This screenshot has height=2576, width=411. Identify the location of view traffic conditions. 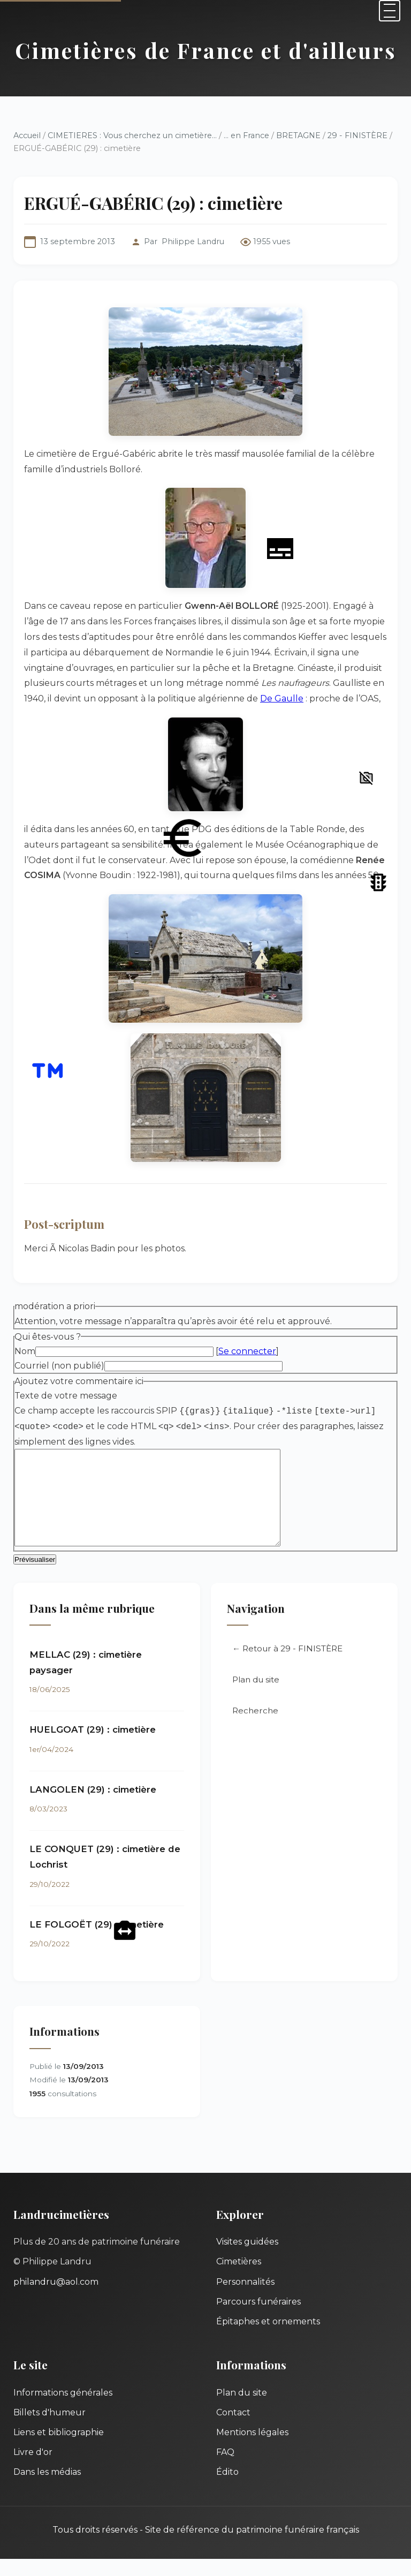
(378, 882).